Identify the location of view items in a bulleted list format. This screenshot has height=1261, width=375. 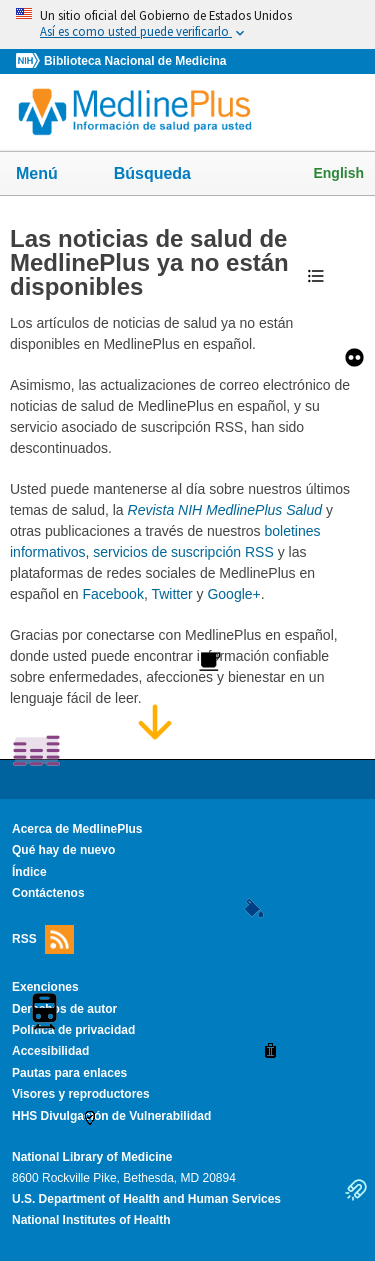
(316, 276).